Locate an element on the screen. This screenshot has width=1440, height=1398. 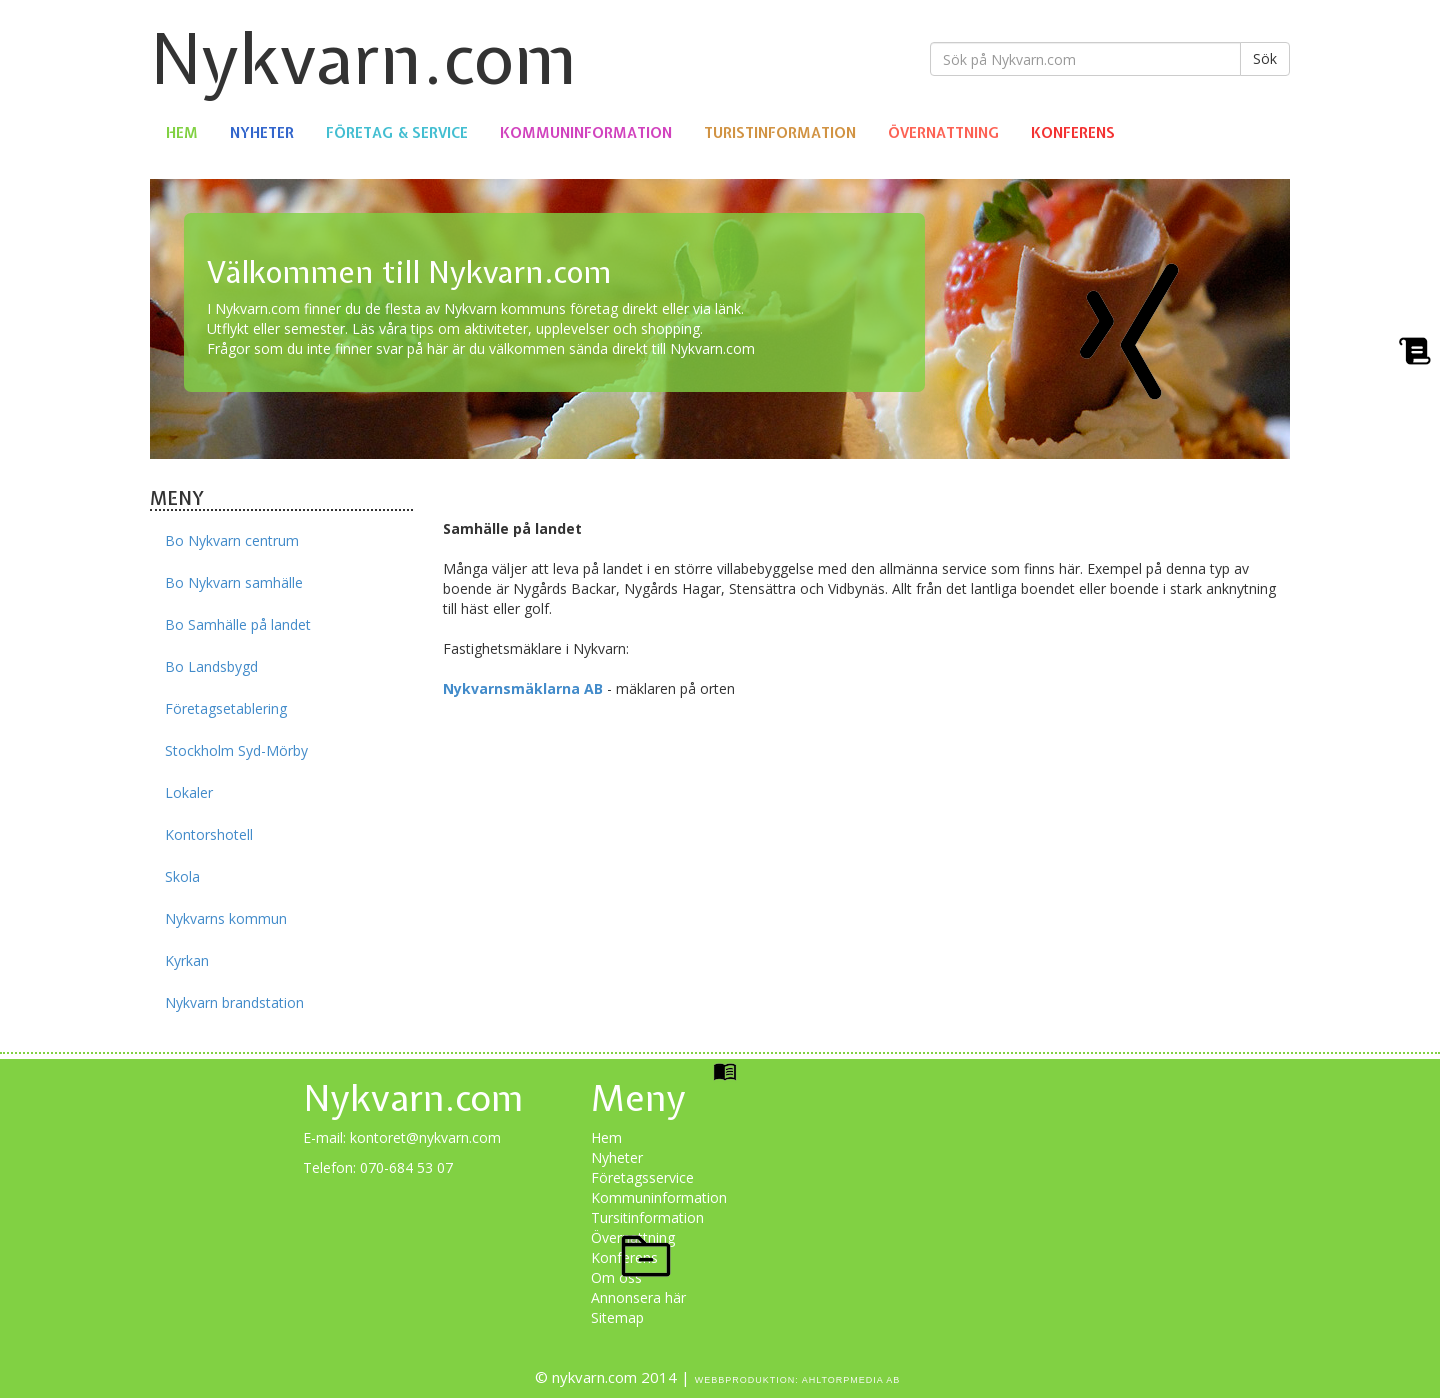
open menu or navigation guide is located at coordinates (725, 1071).